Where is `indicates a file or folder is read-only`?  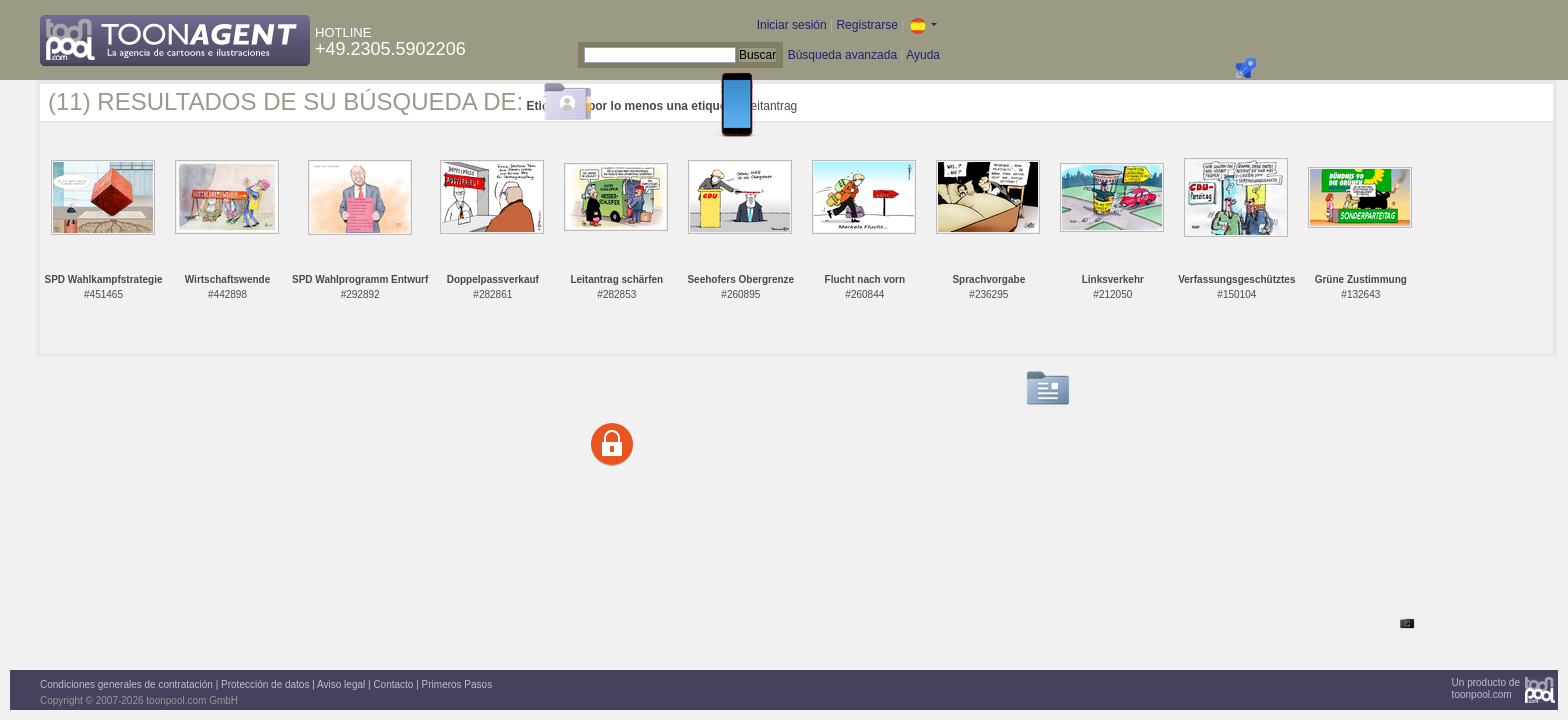 indicates a file or folder is read-only is located at coordinates (612, 444).